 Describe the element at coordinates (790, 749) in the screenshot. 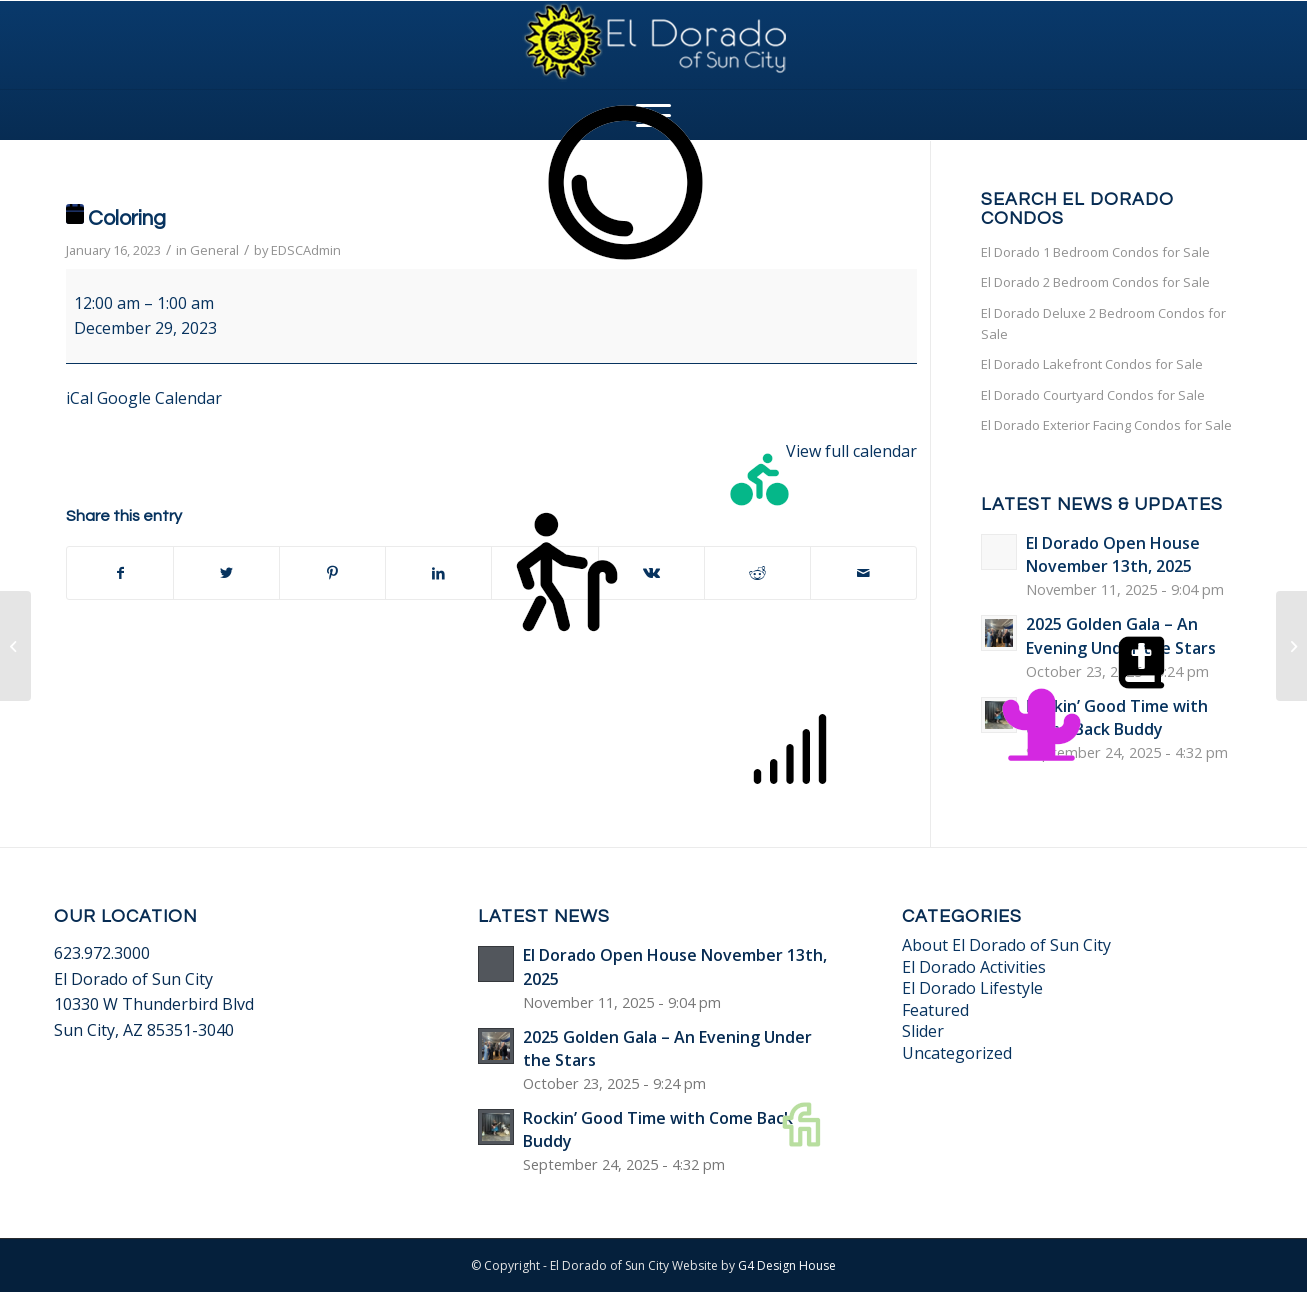

I see `indicates cellular or network signal strength` at that location.